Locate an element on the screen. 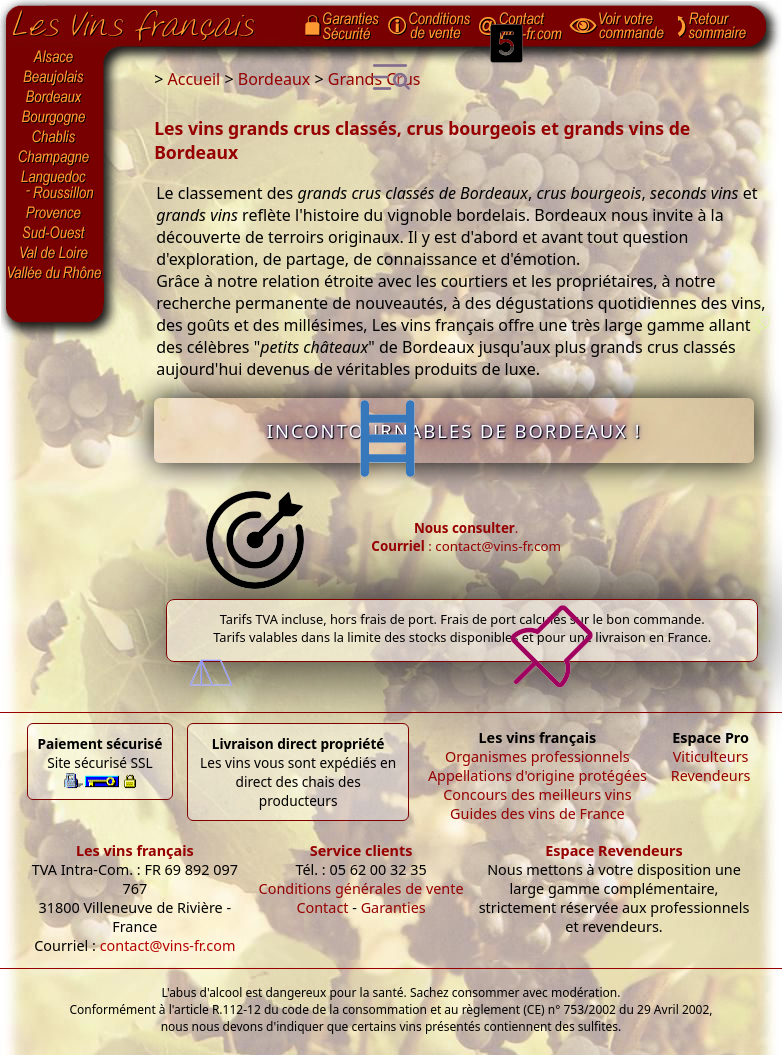  access camping or outdoor activity options is located at coordinates (211, 674).